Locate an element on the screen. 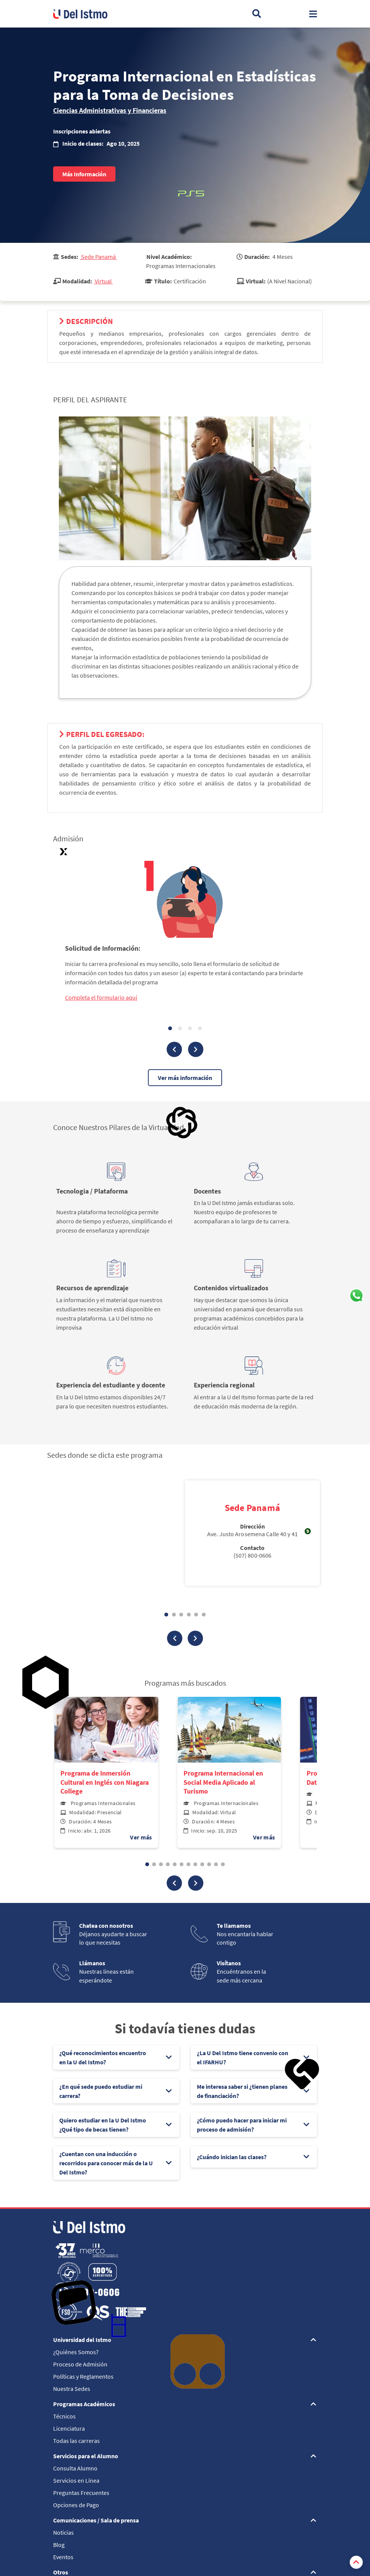 Image resolution: width=370 pixels, height=2576 pixels. Chainlink blockchain oracle network logo is located at coordinates (45, 1682).